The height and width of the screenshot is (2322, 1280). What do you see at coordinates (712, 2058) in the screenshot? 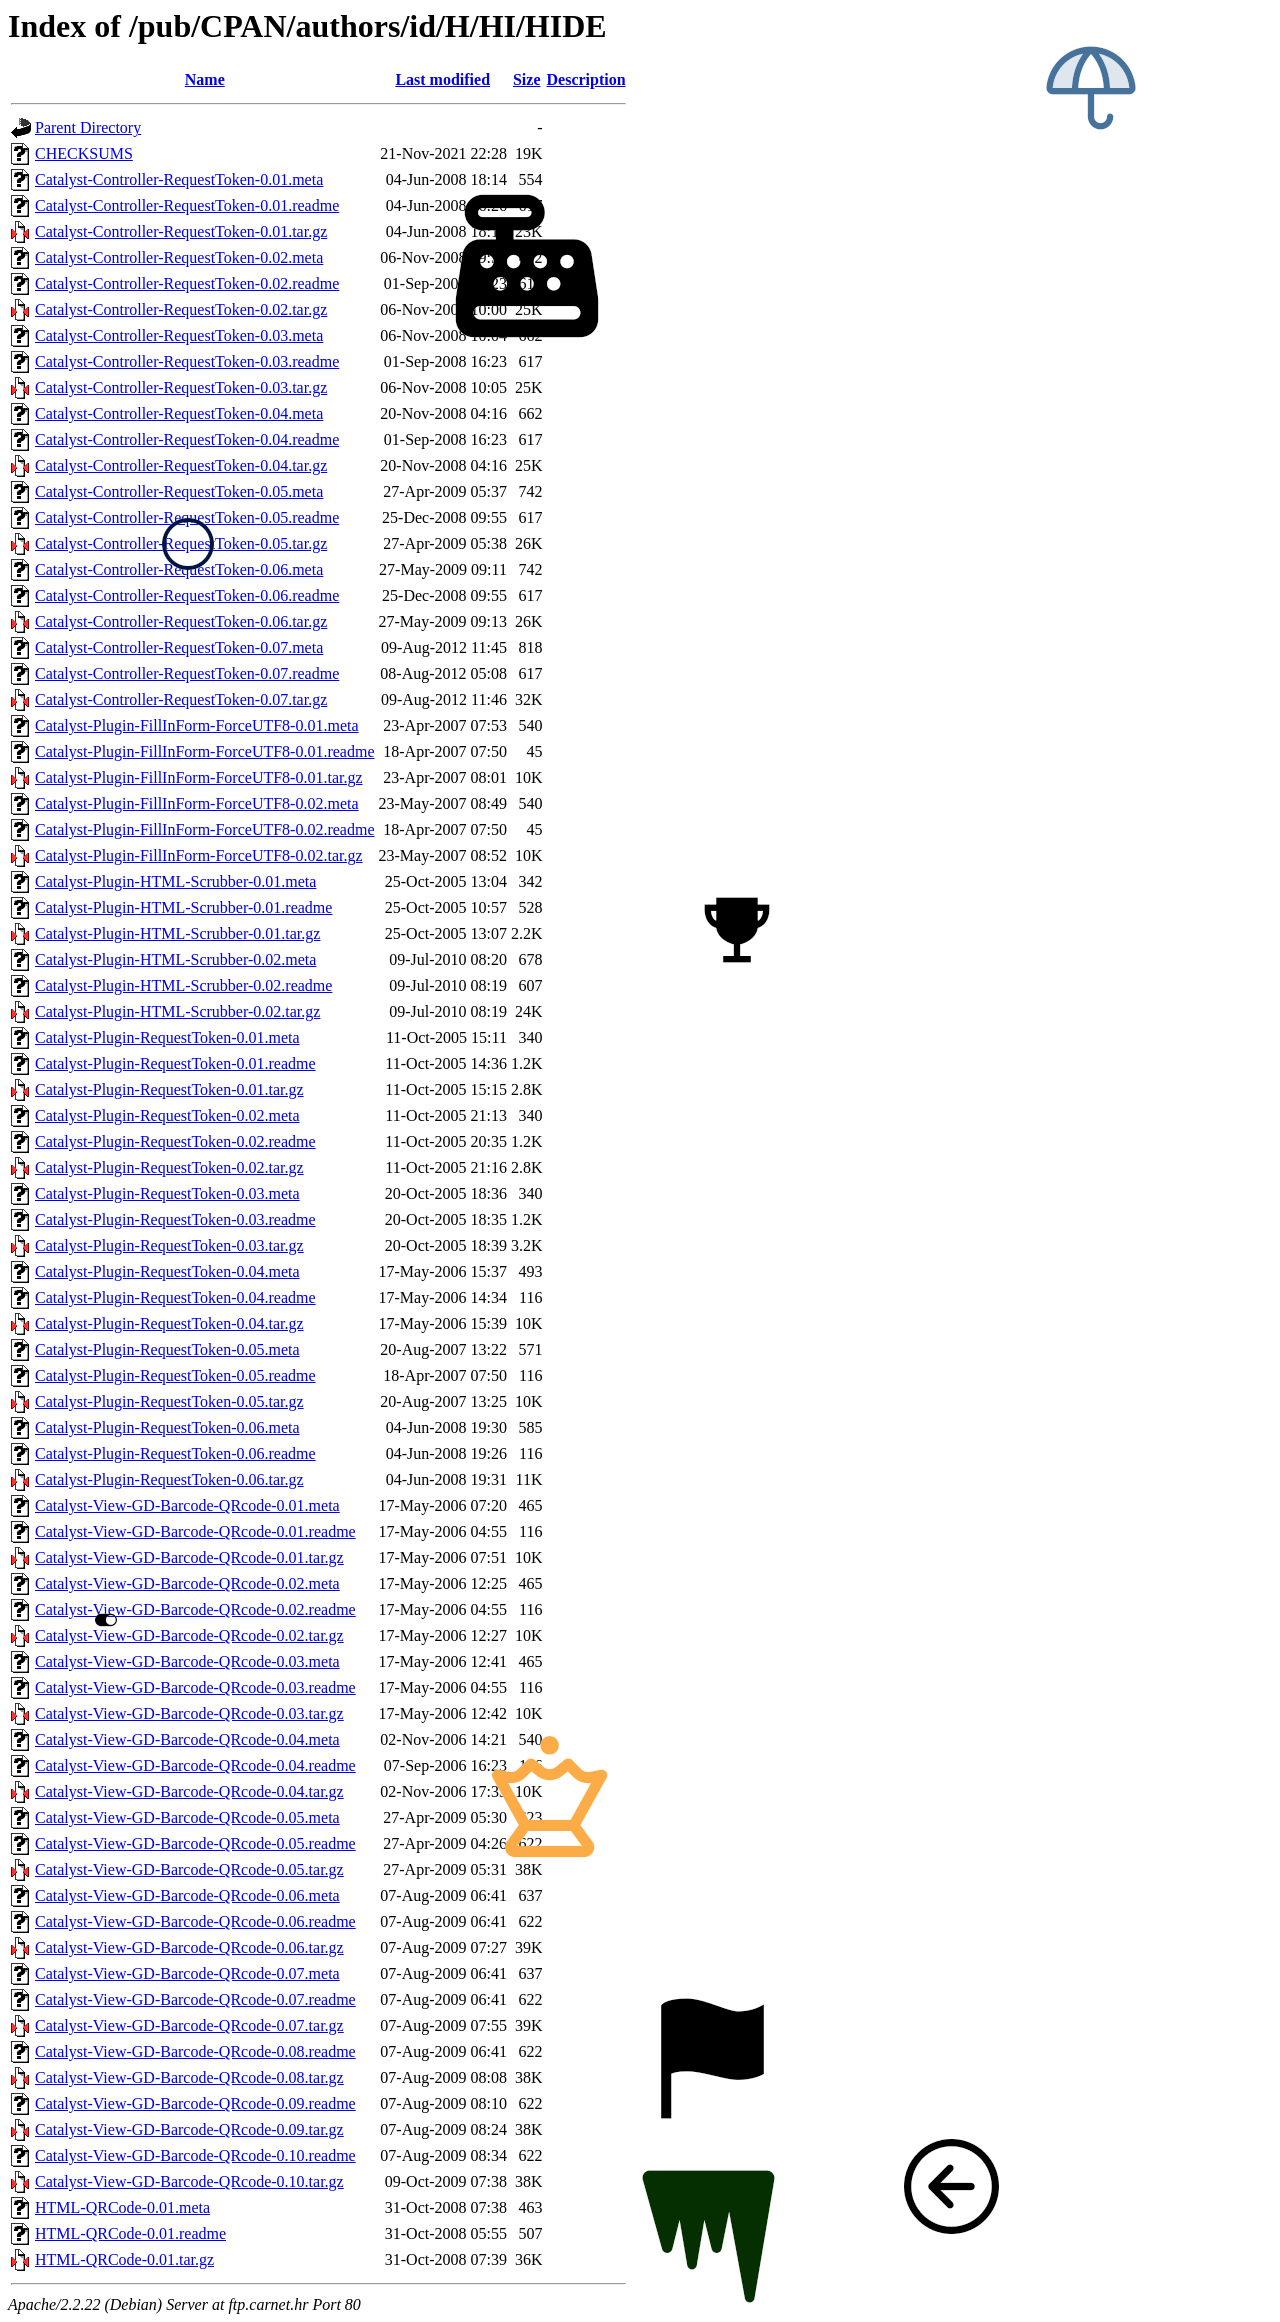
I see `flag or mark an item for follow-up` at bounding box center [712, 2058].